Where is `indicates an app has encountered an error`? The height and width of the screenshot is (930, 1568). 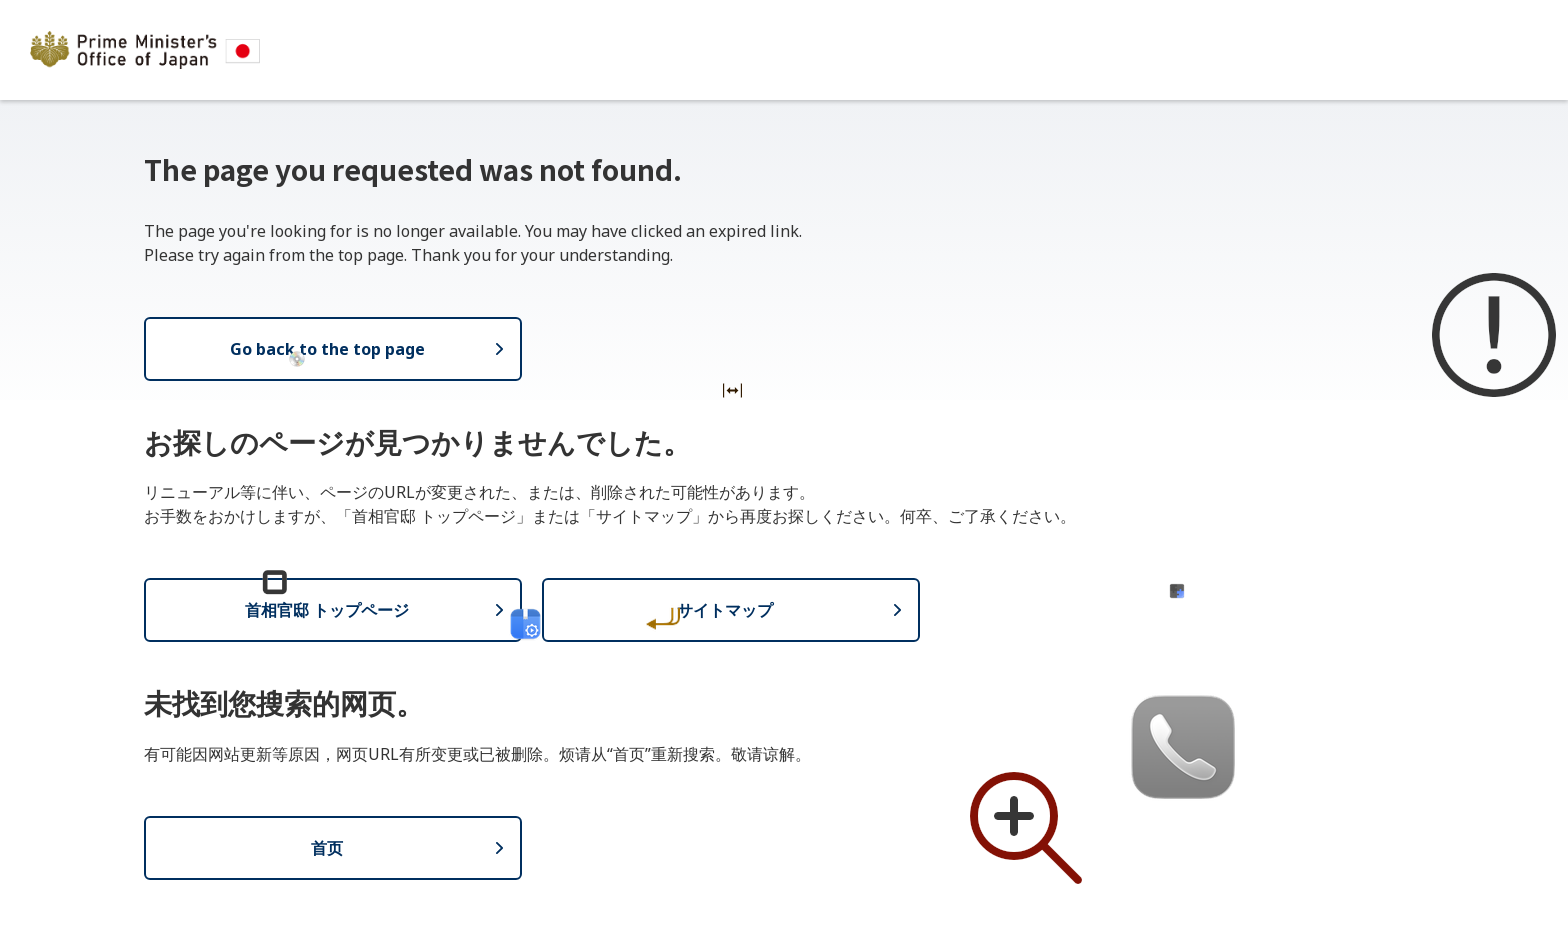
indicates an app has encountered an error is located at coordinates (1494, 335).